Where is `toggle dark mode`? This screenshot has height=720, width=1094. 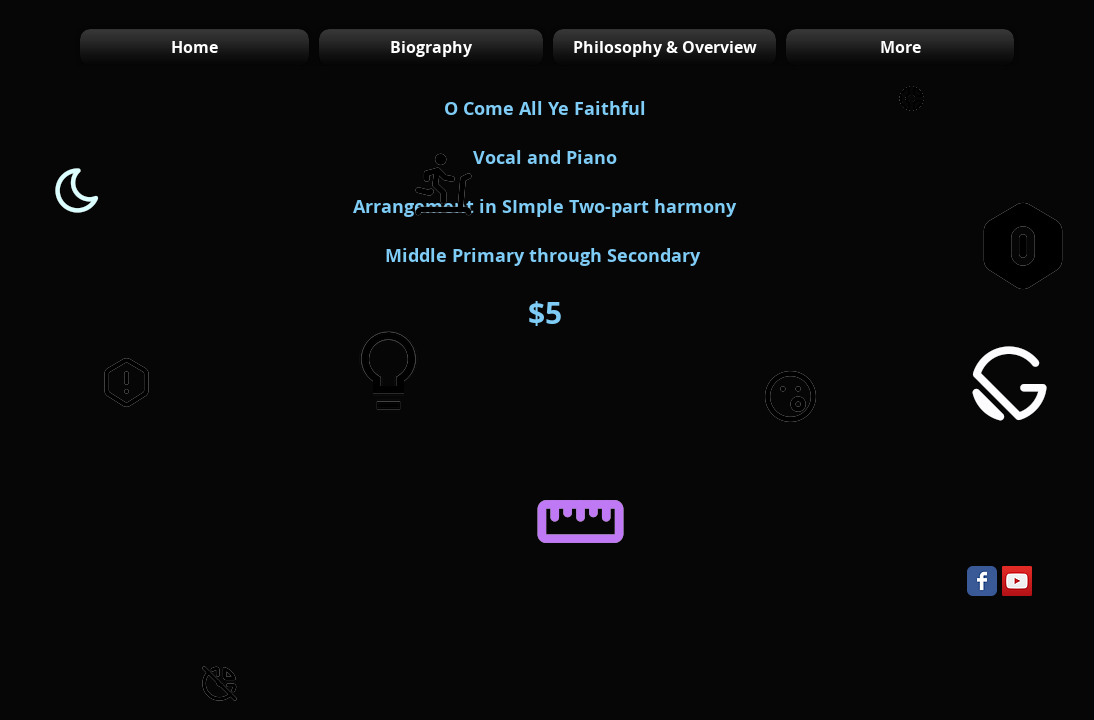
toggle dark mode is located at coordinates (77, 190).